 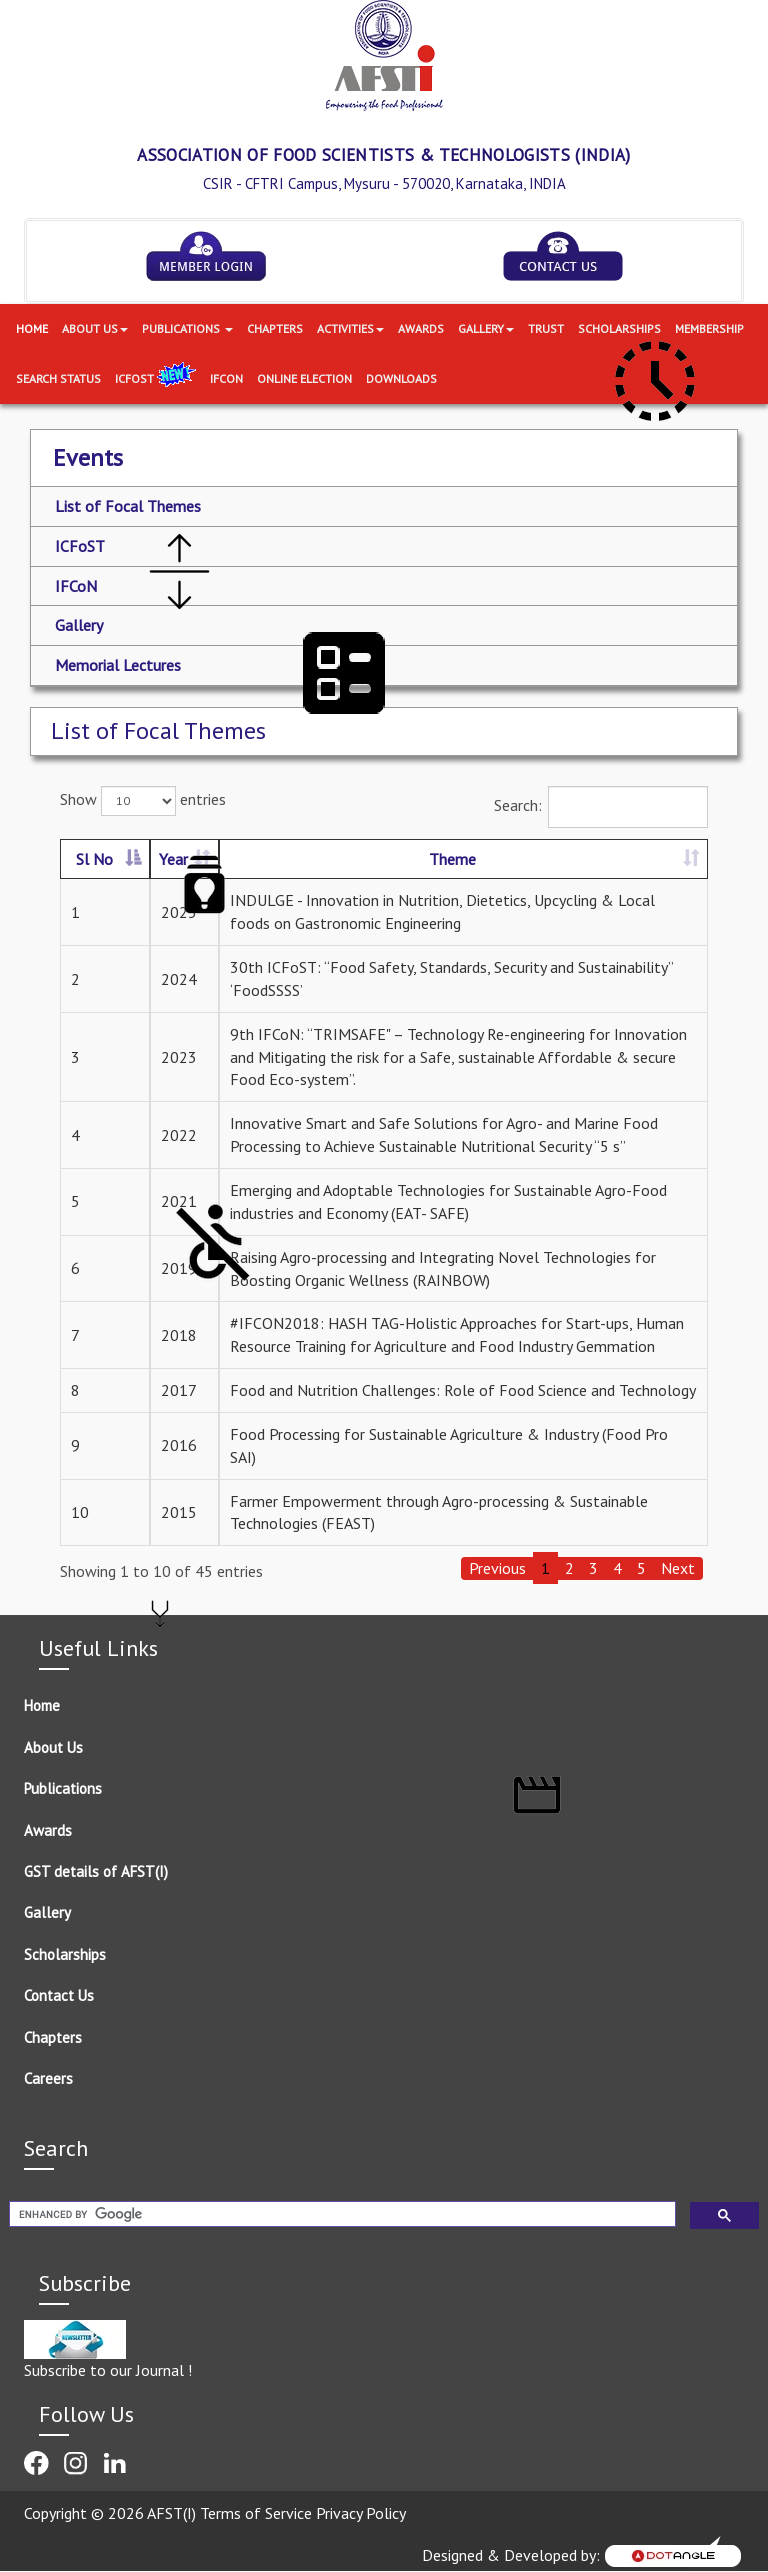 What do you see at coordinates (344, 673) in the screenshot?
I see `view ballot or voting options` at bounding box center [344, 673].